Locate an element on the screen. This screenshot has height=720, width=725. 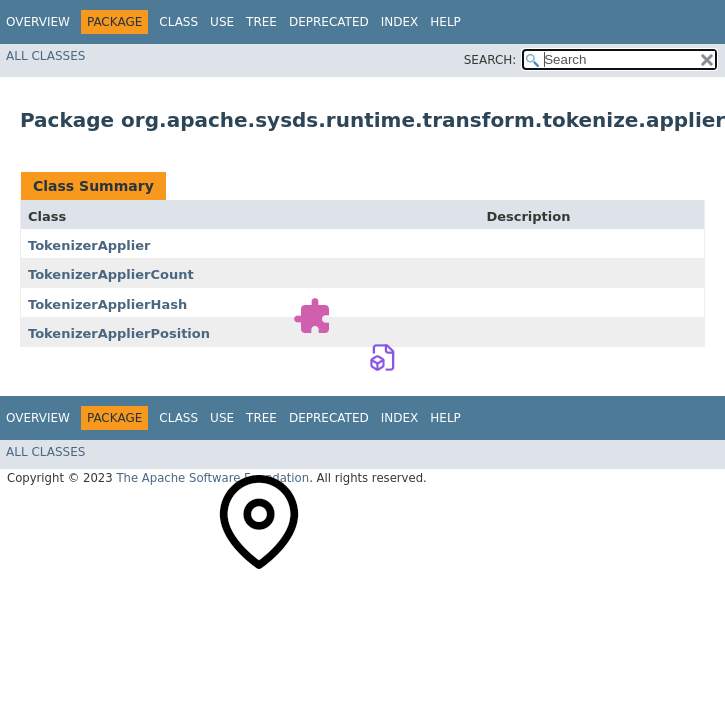
view 3d model file is located at coordinates (383, 357).